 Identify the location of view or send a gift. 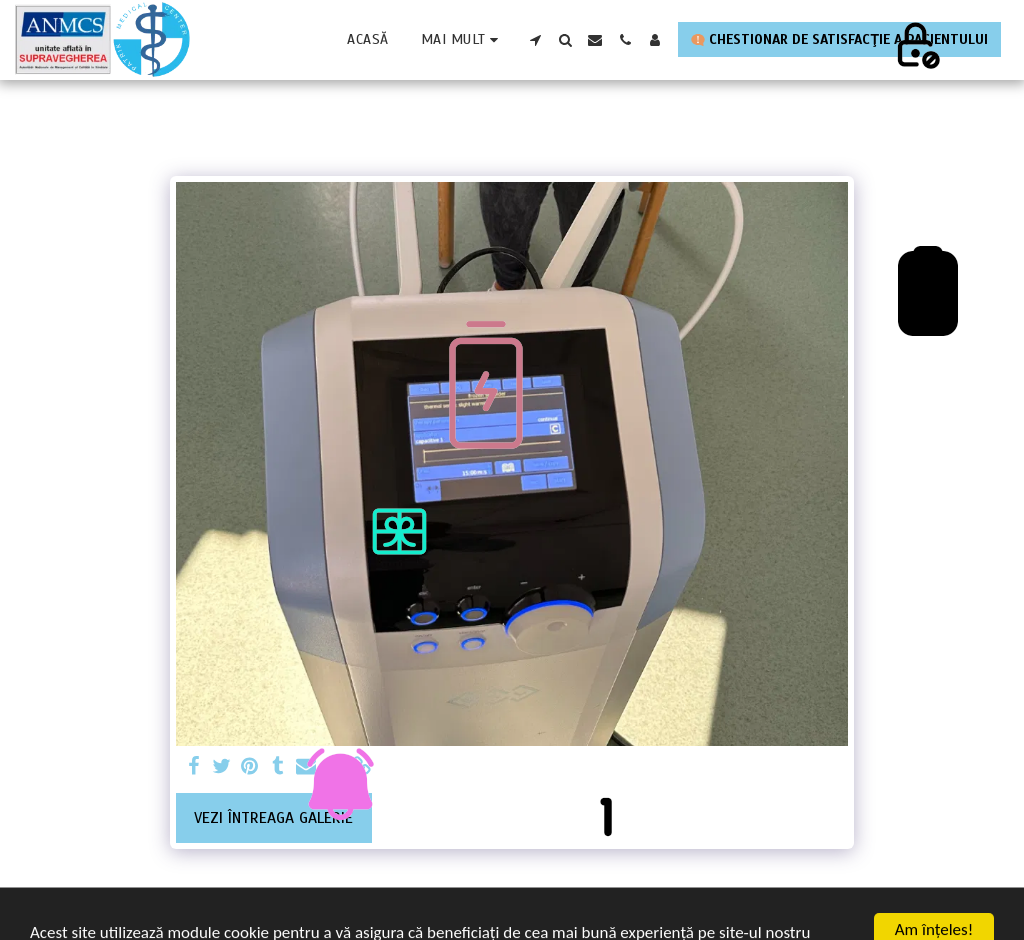
(399, 531).